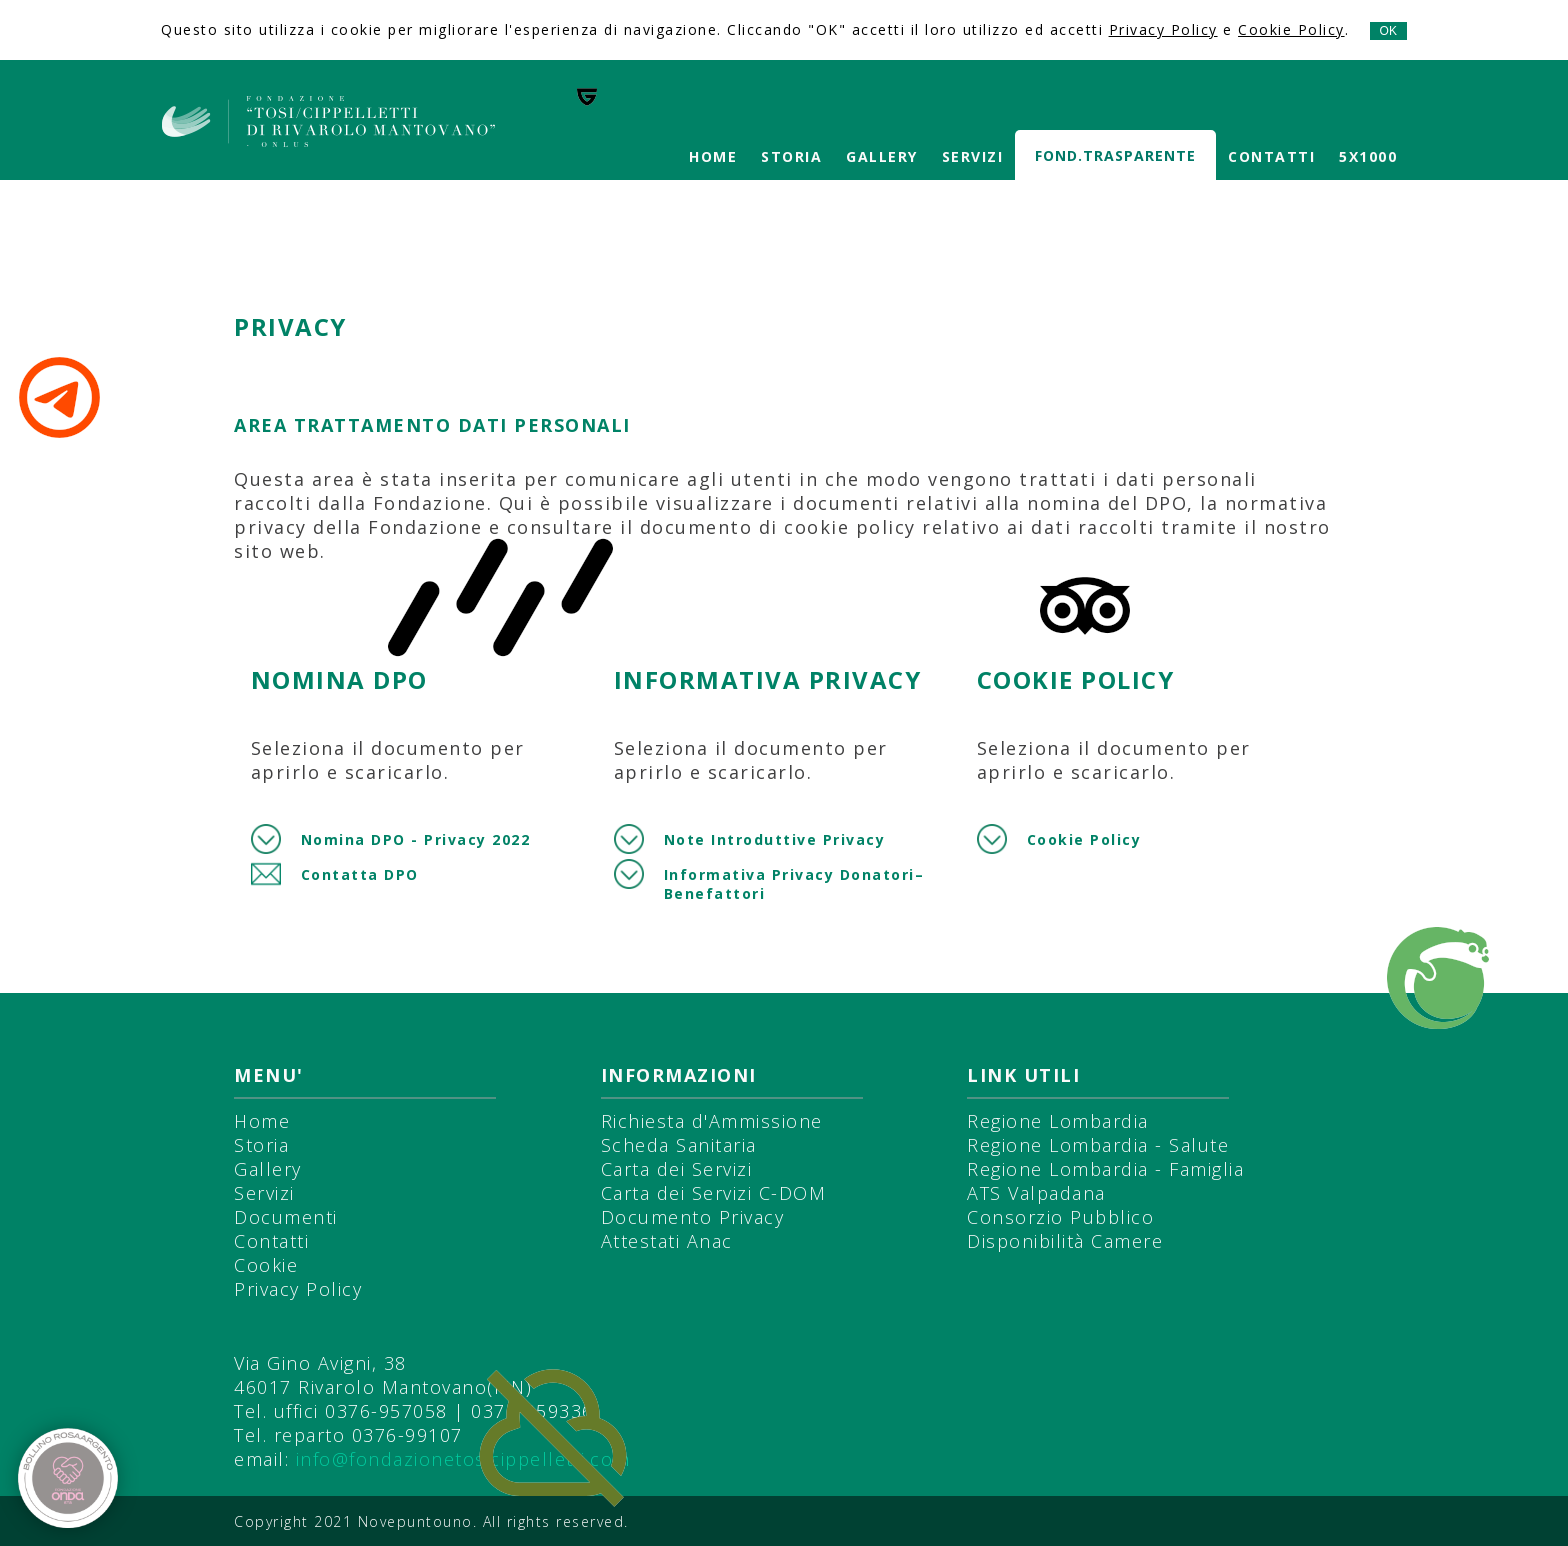 This screenshot has height=1546, width=1568. What do you see at coordinates (553, 1436) in the screenshot?
I see `indicates no cloud connection or offline status` at bounding box center [553, 1436].